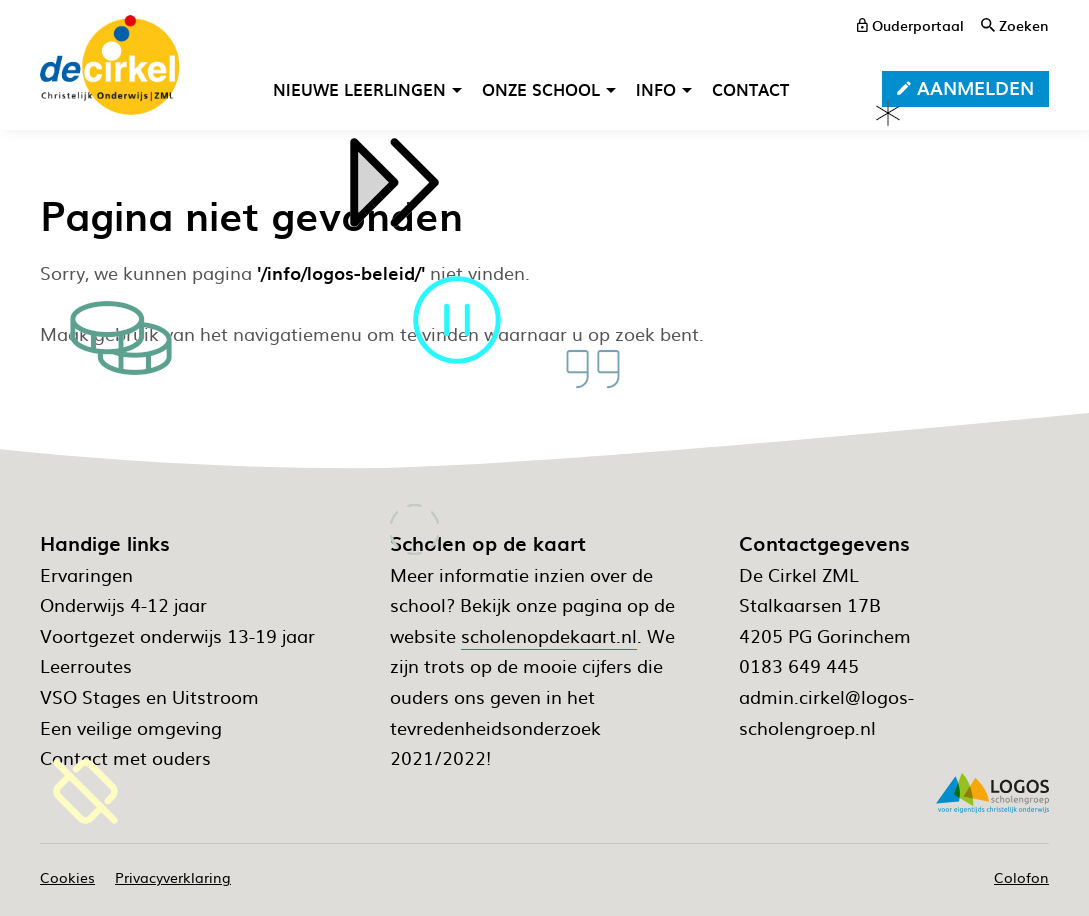  What do you see at coordinates (457, 320) in the screenshot?
I see `pause media playback` at bounding box center [457, 320].